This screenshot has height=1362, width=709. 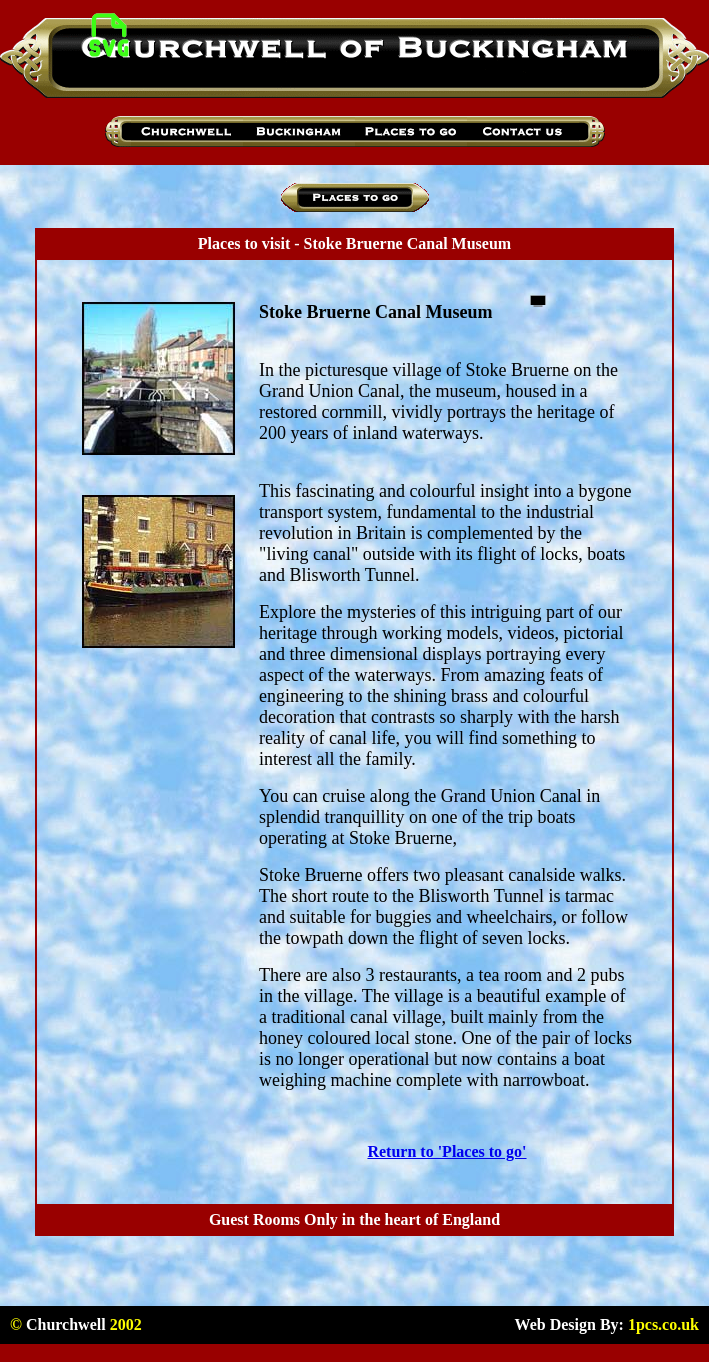 I want to click on indicates an SVG file type, so click(x=109, y=35).